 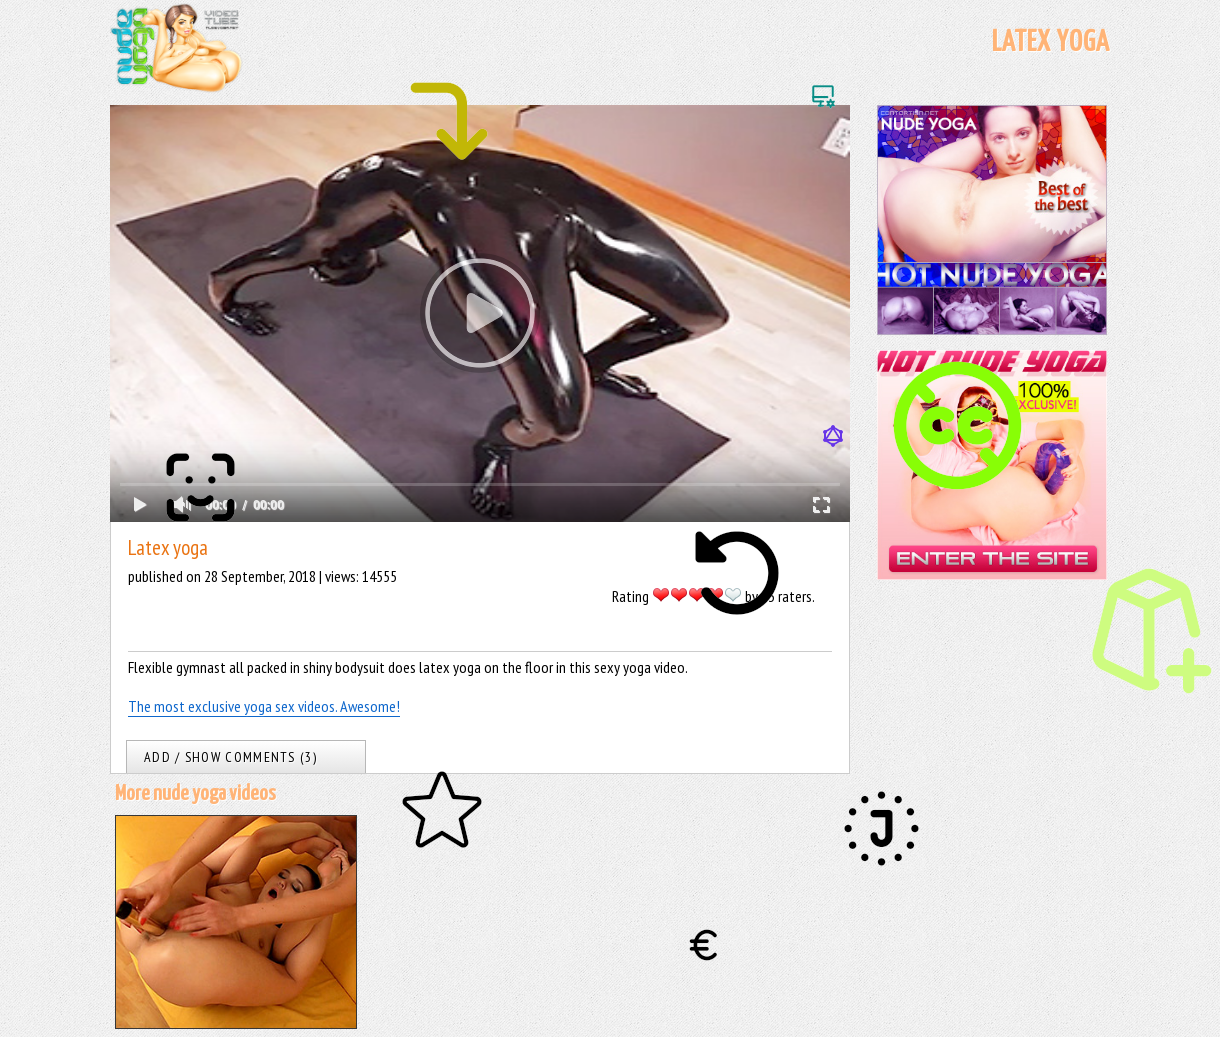 What do you see at coordinates (957, 425) in the screenshot?
I see `indicates content is not available under creative commons license` at bounding box center [957, 425].